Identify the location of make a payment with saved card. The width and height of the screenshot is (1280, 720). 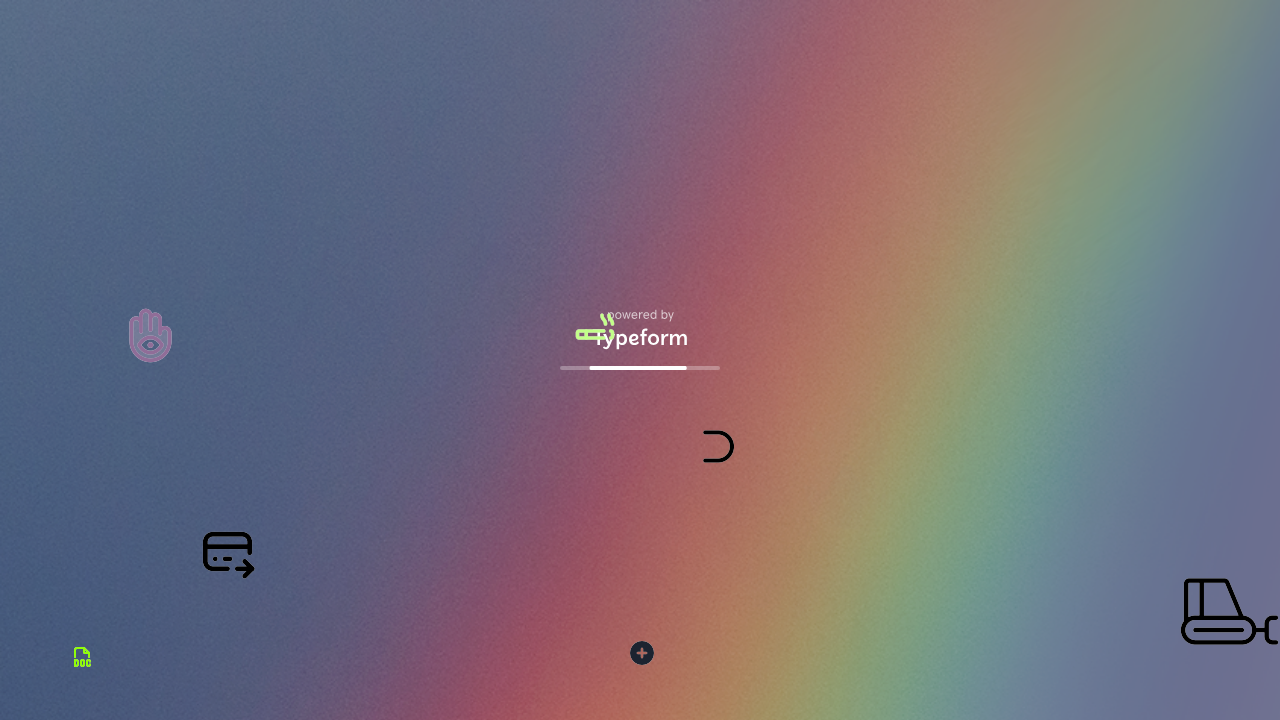
(227, 551).